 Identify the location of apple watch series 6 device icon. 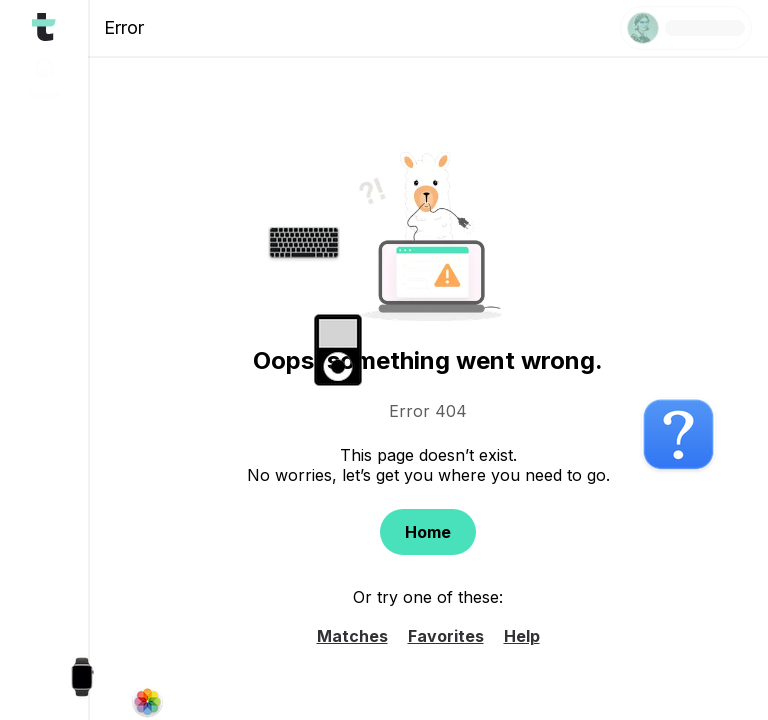
(82, 677).